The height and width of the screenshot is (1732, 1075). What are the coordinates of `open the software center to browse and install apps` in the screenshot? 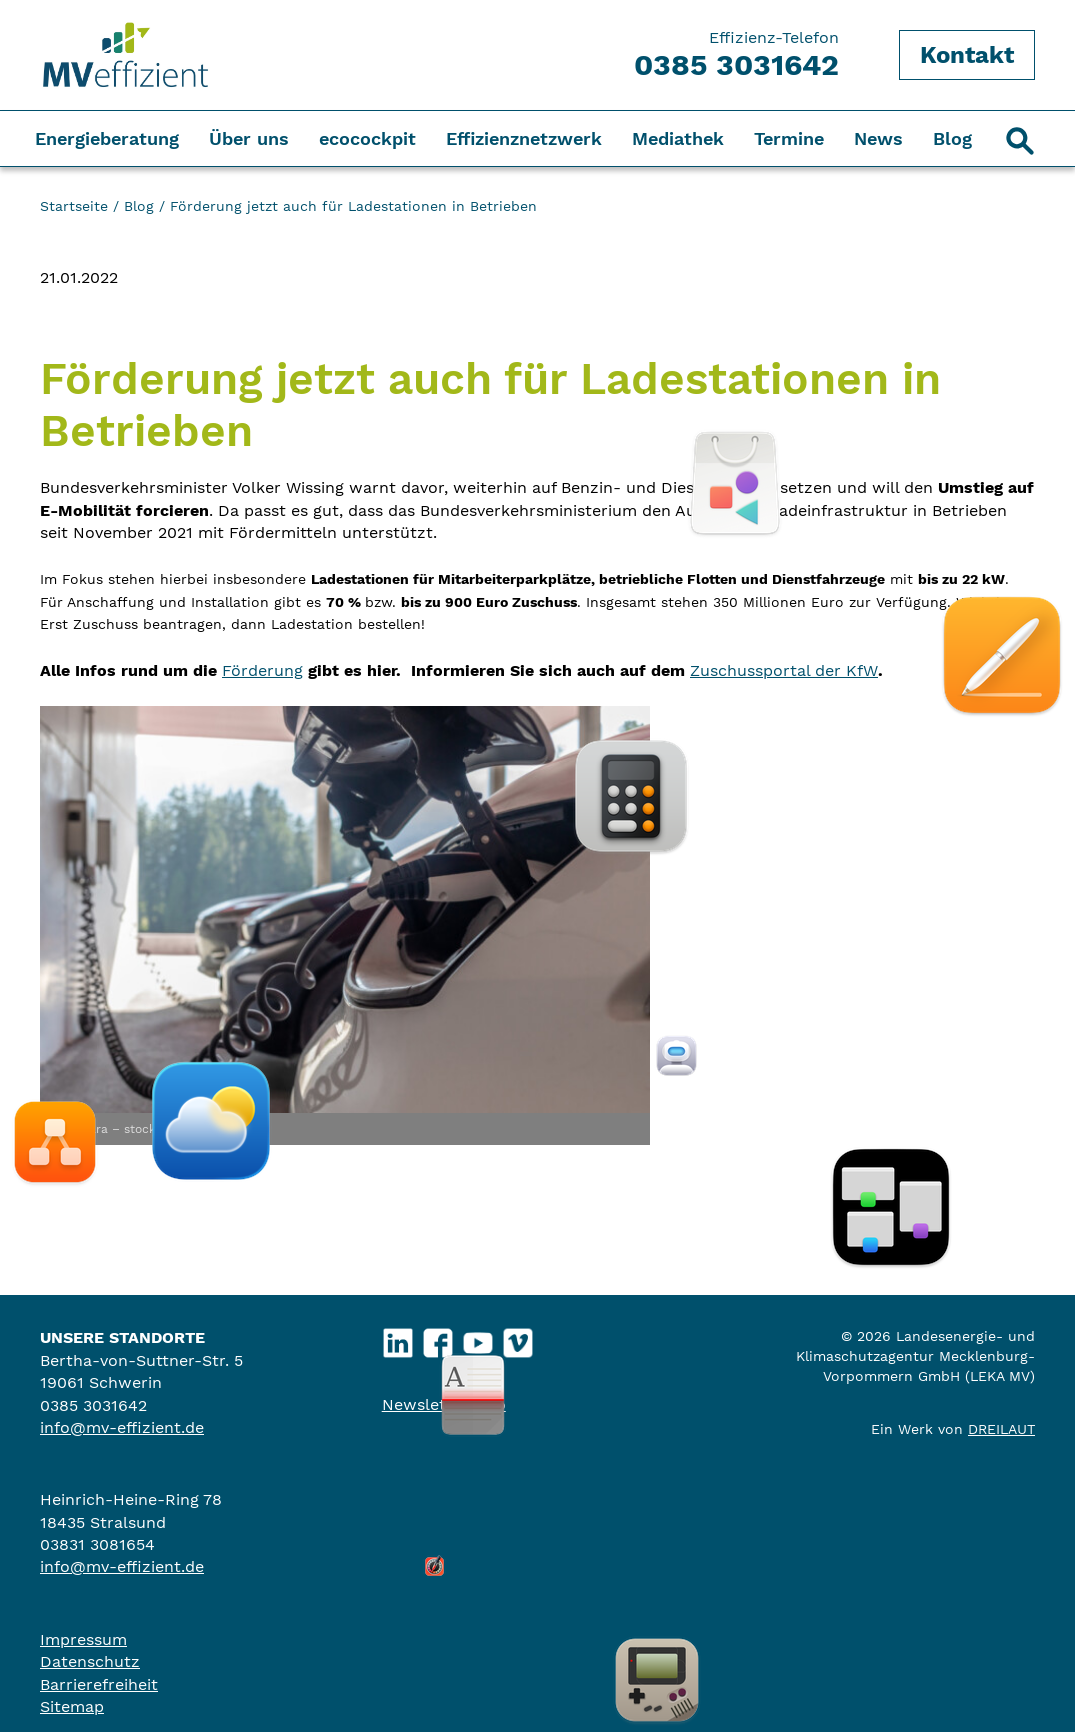 It's located at (735, 483).